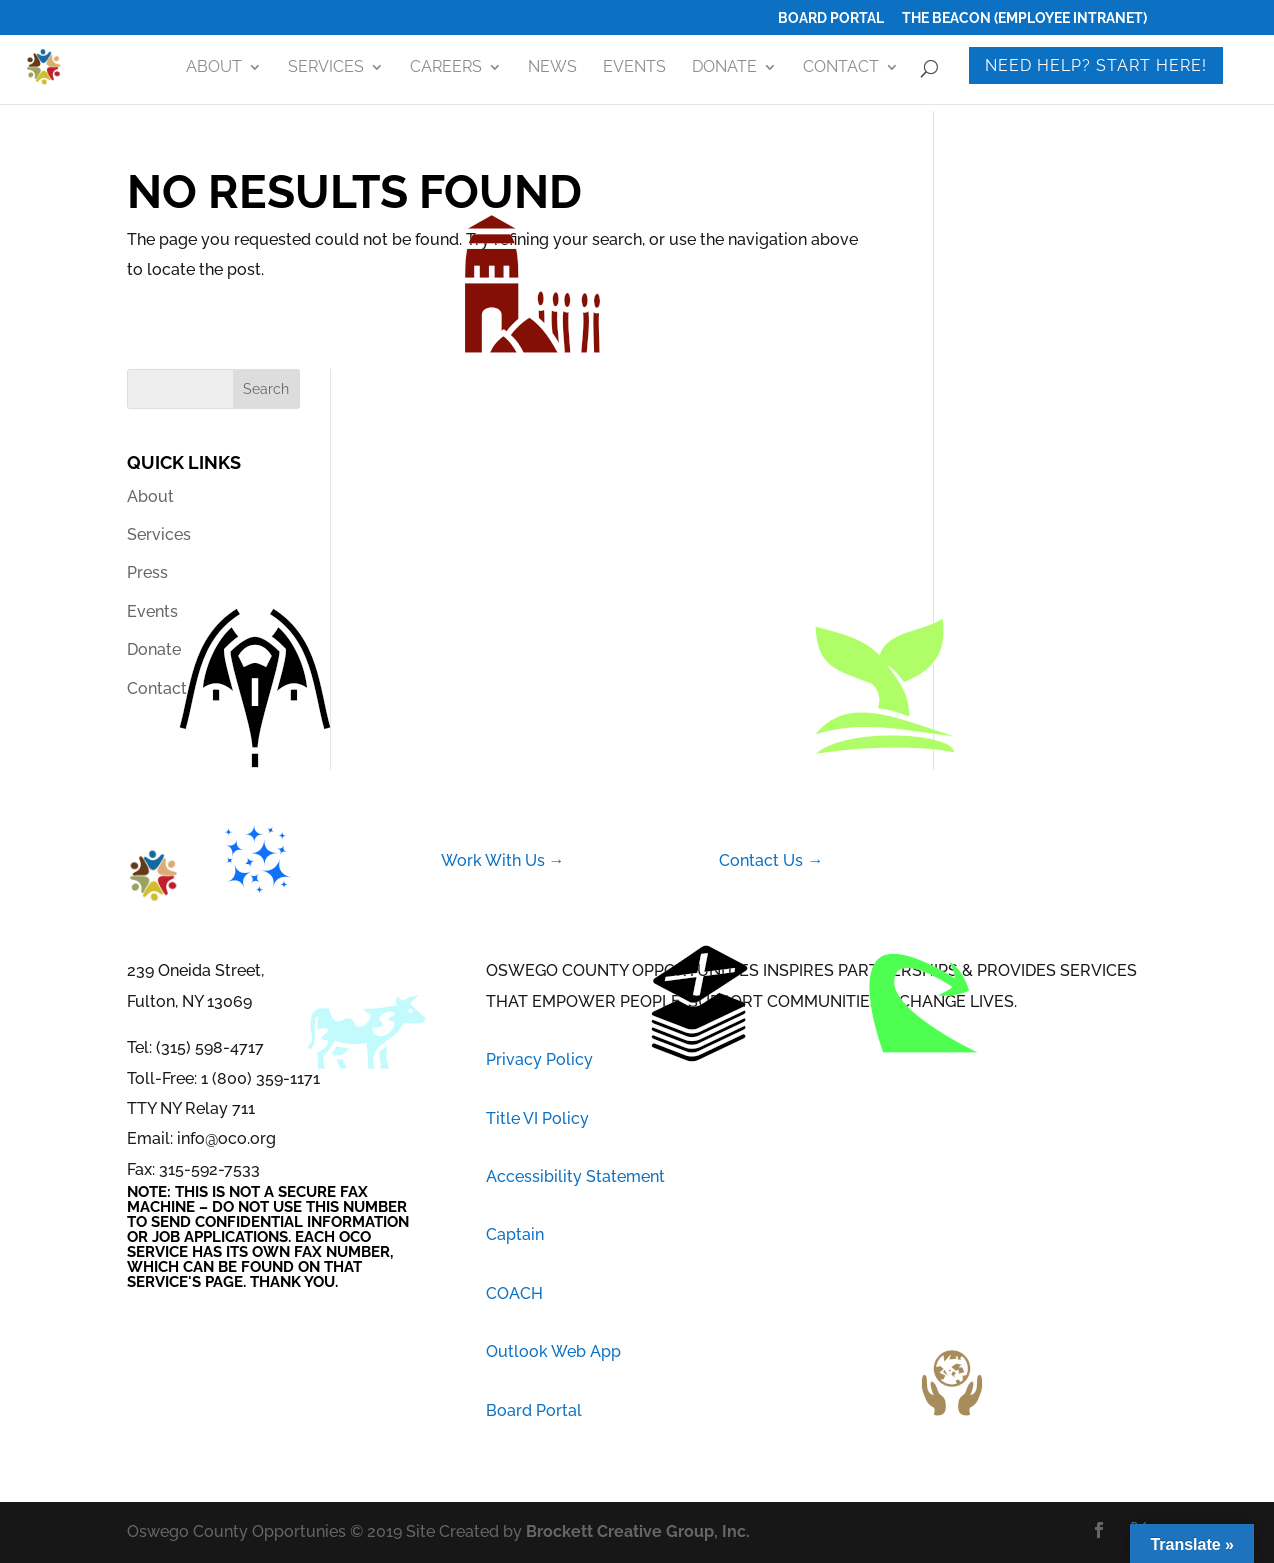  I want to click on delete or remove a card from your deck, so click(699, 997).